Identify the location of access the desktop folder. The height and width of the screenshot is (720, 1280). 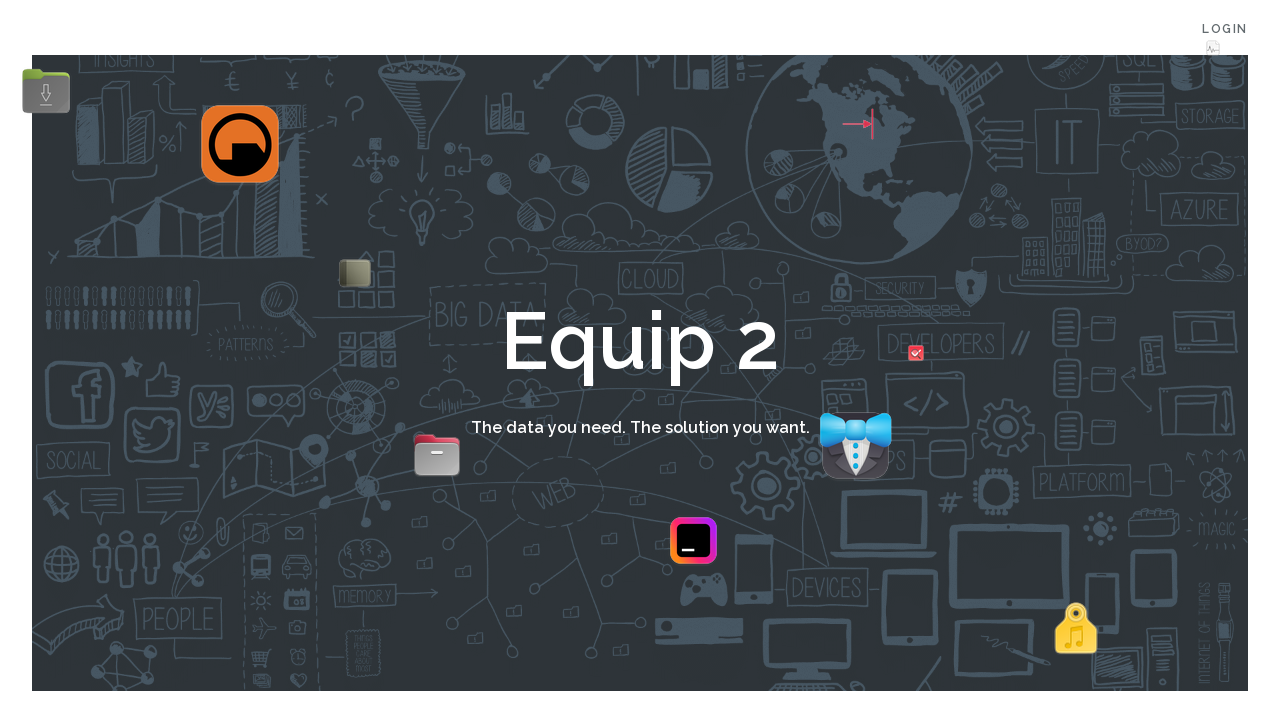
(355, 272).